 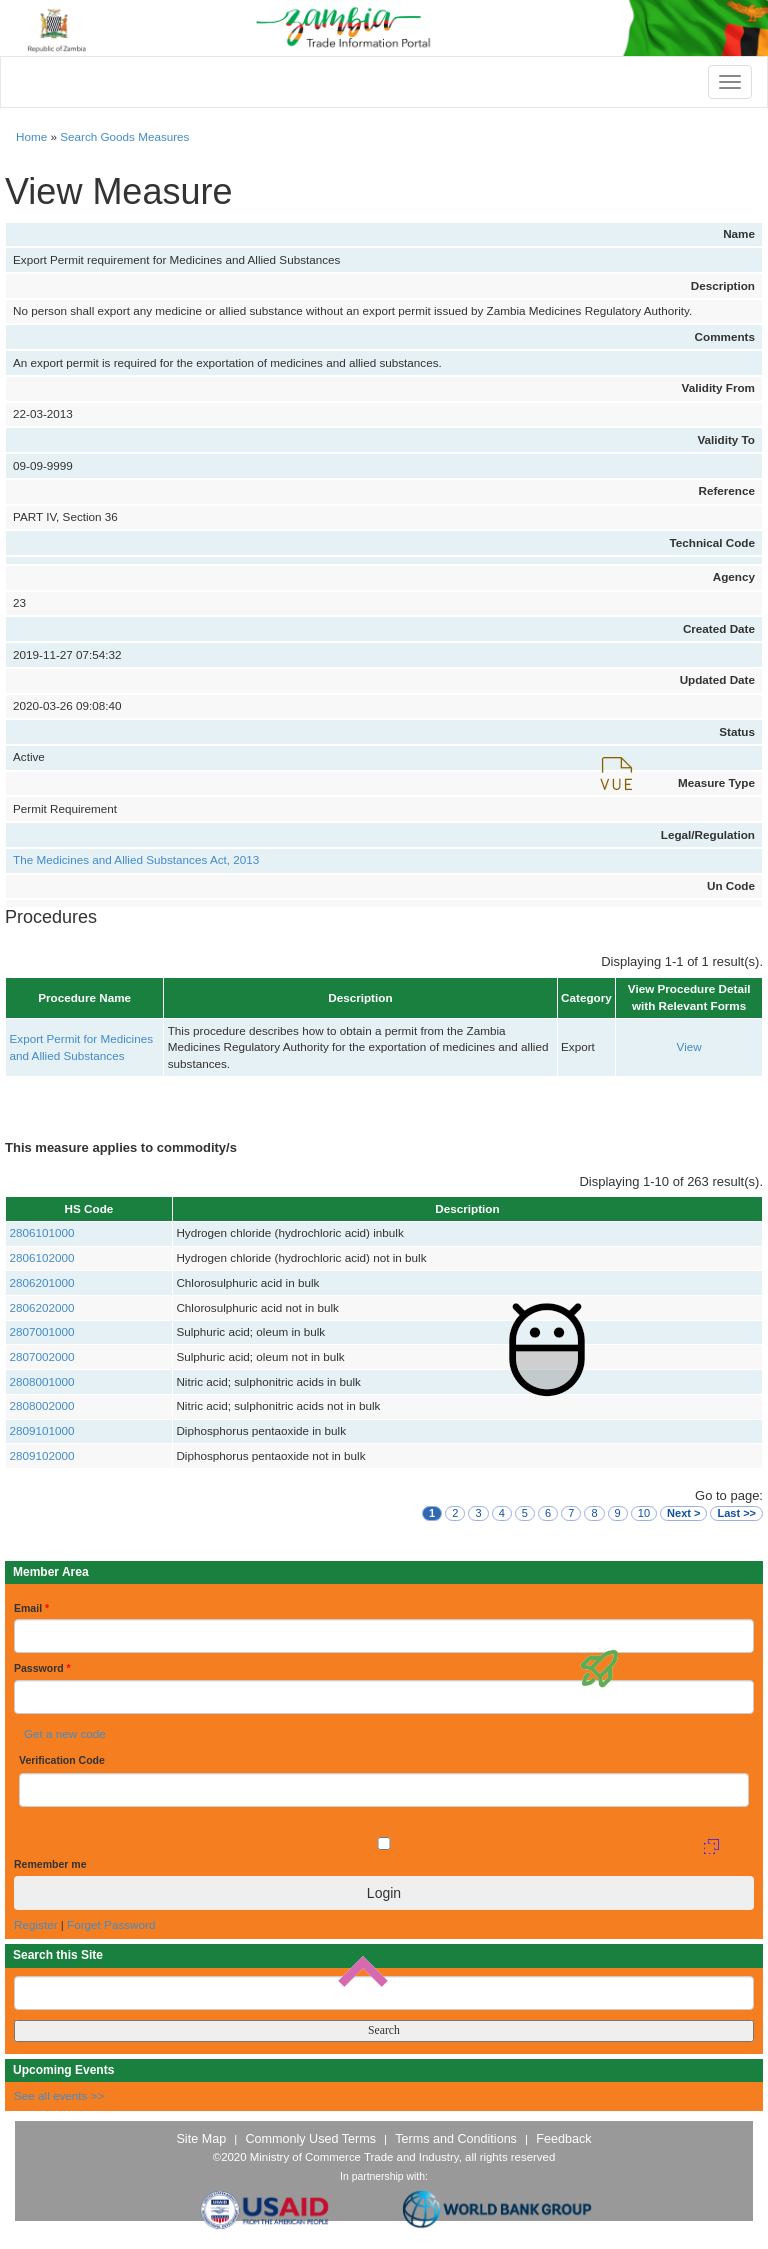 What do you see at coordinates (600, 1668) in the screenshot?
I see `launch or deploy a project` at bounding box center [600, 1668].